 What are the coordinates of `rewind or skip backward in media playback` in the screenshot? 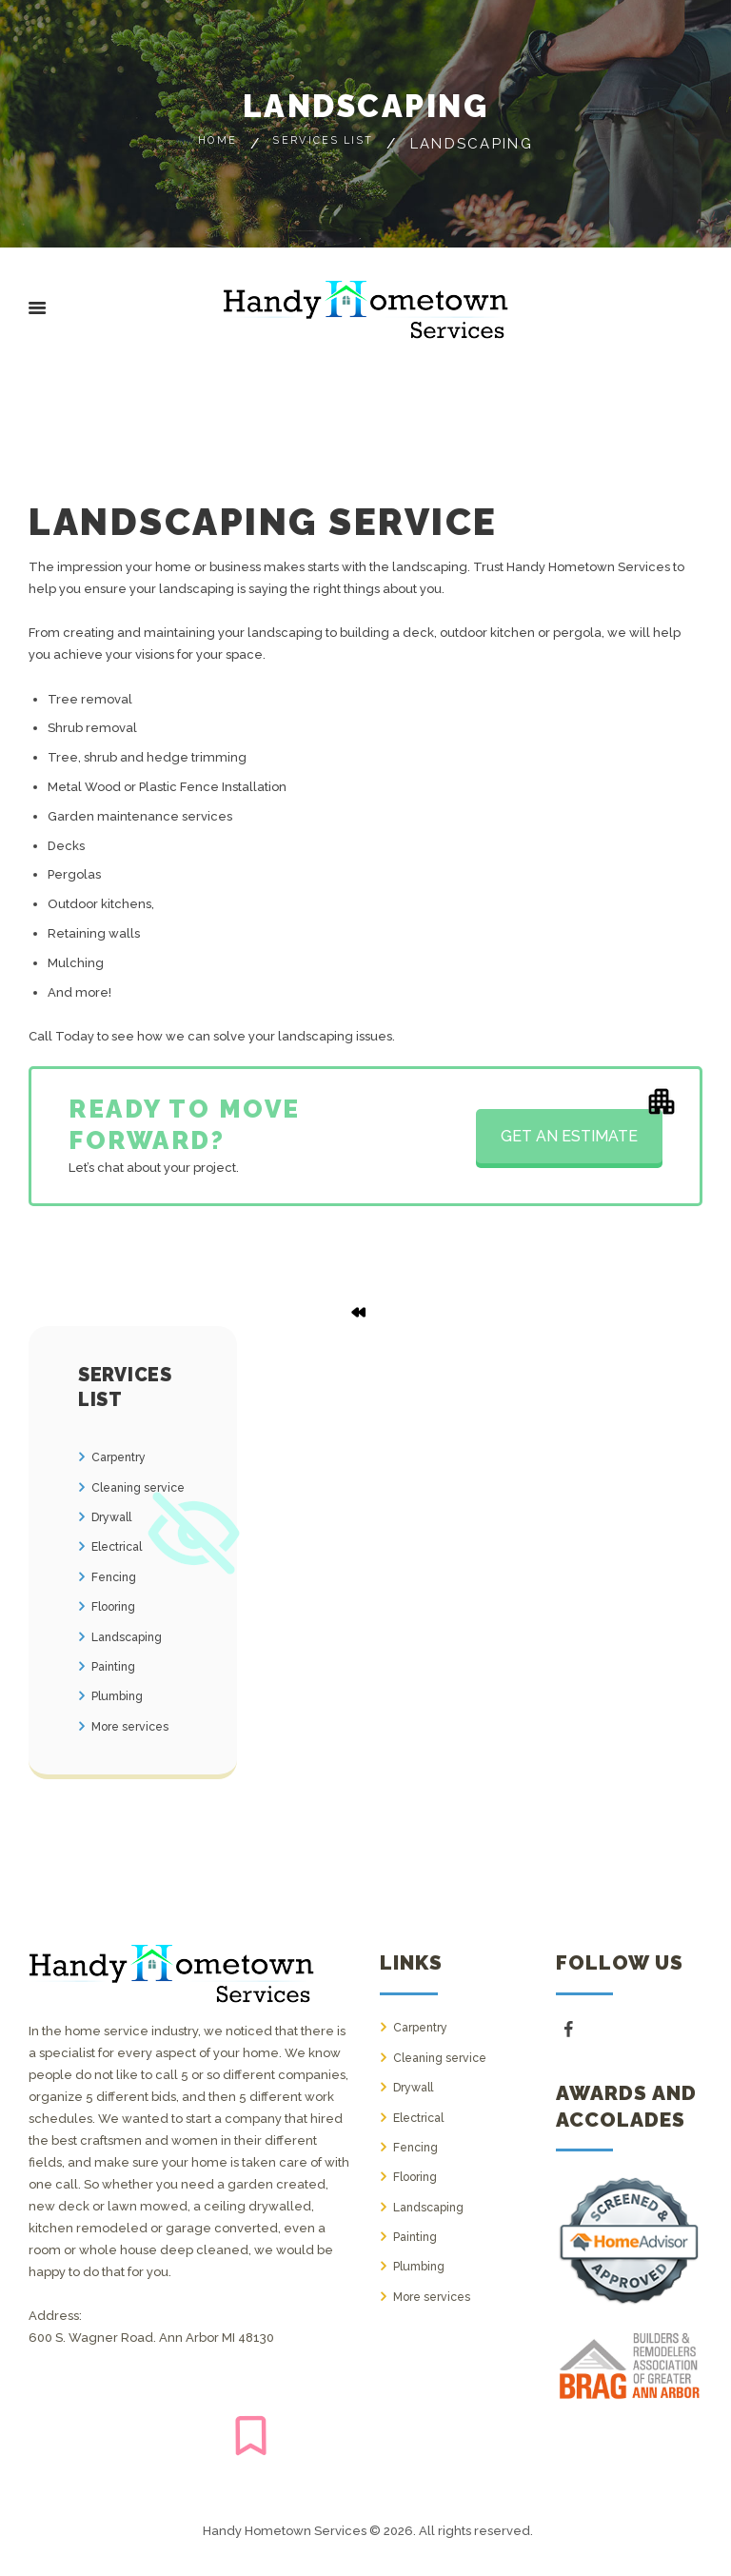 It's located at (359, 1312).